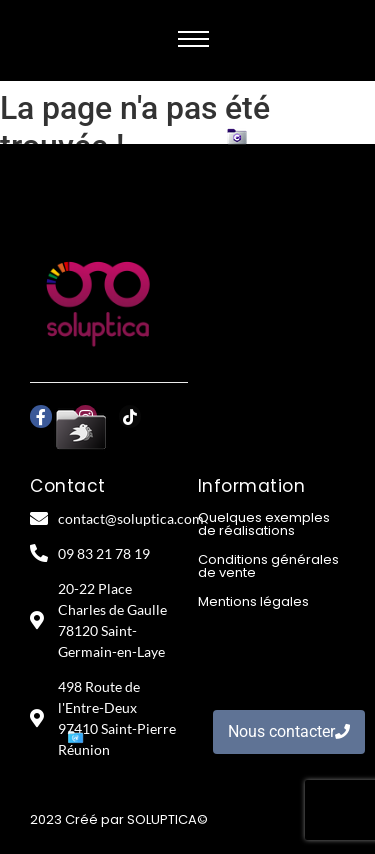  What do you see at coordinates (81, 431) in the screenshot?
I see `folder containing bevy game engine project files` at bounding box center [81, 431].